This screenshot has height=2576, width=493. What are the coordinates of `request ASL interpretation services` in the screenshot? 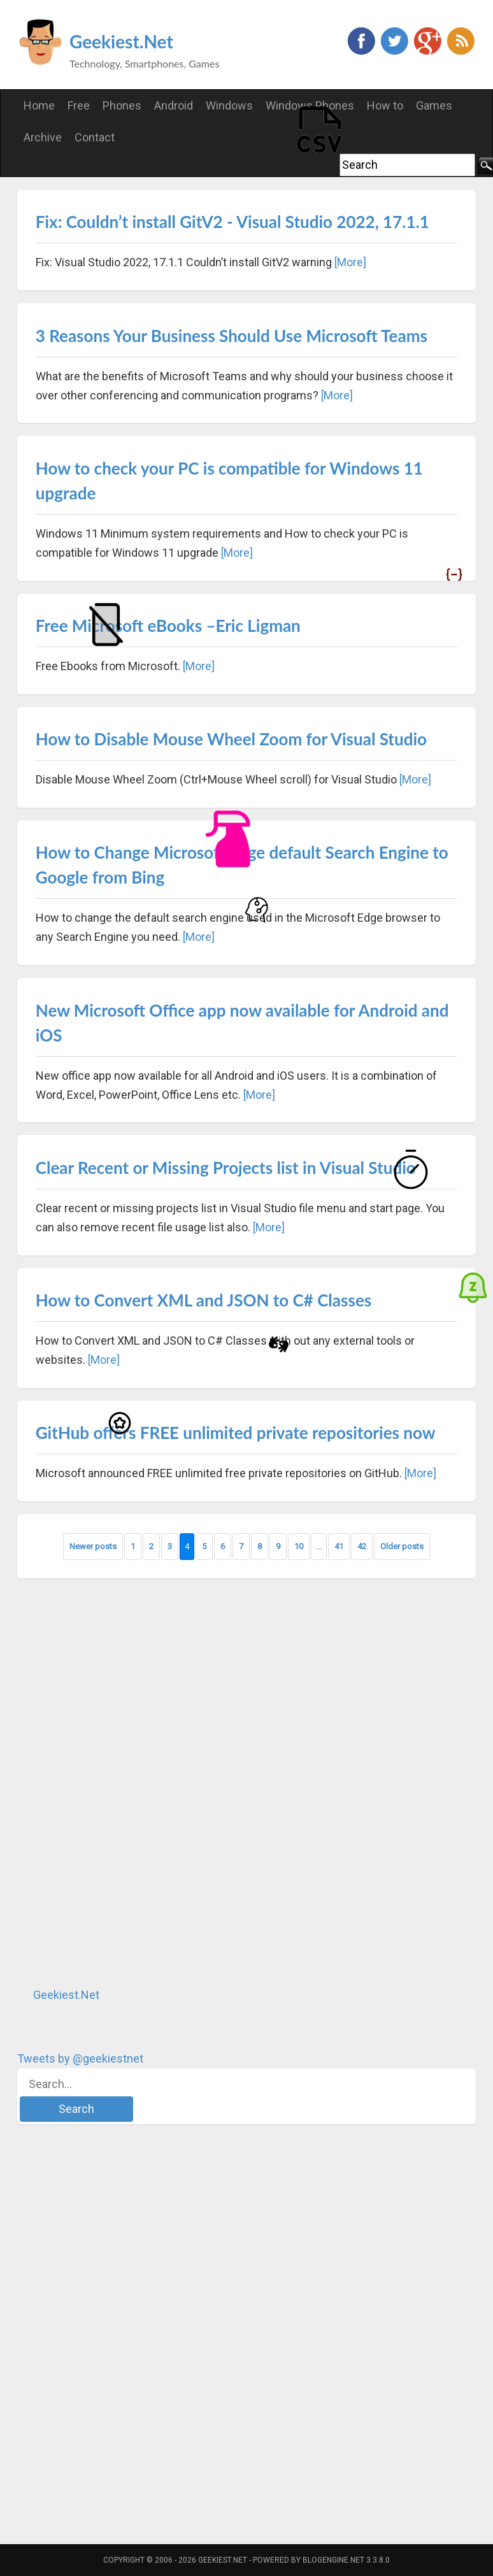 It's located at (278, 1344).